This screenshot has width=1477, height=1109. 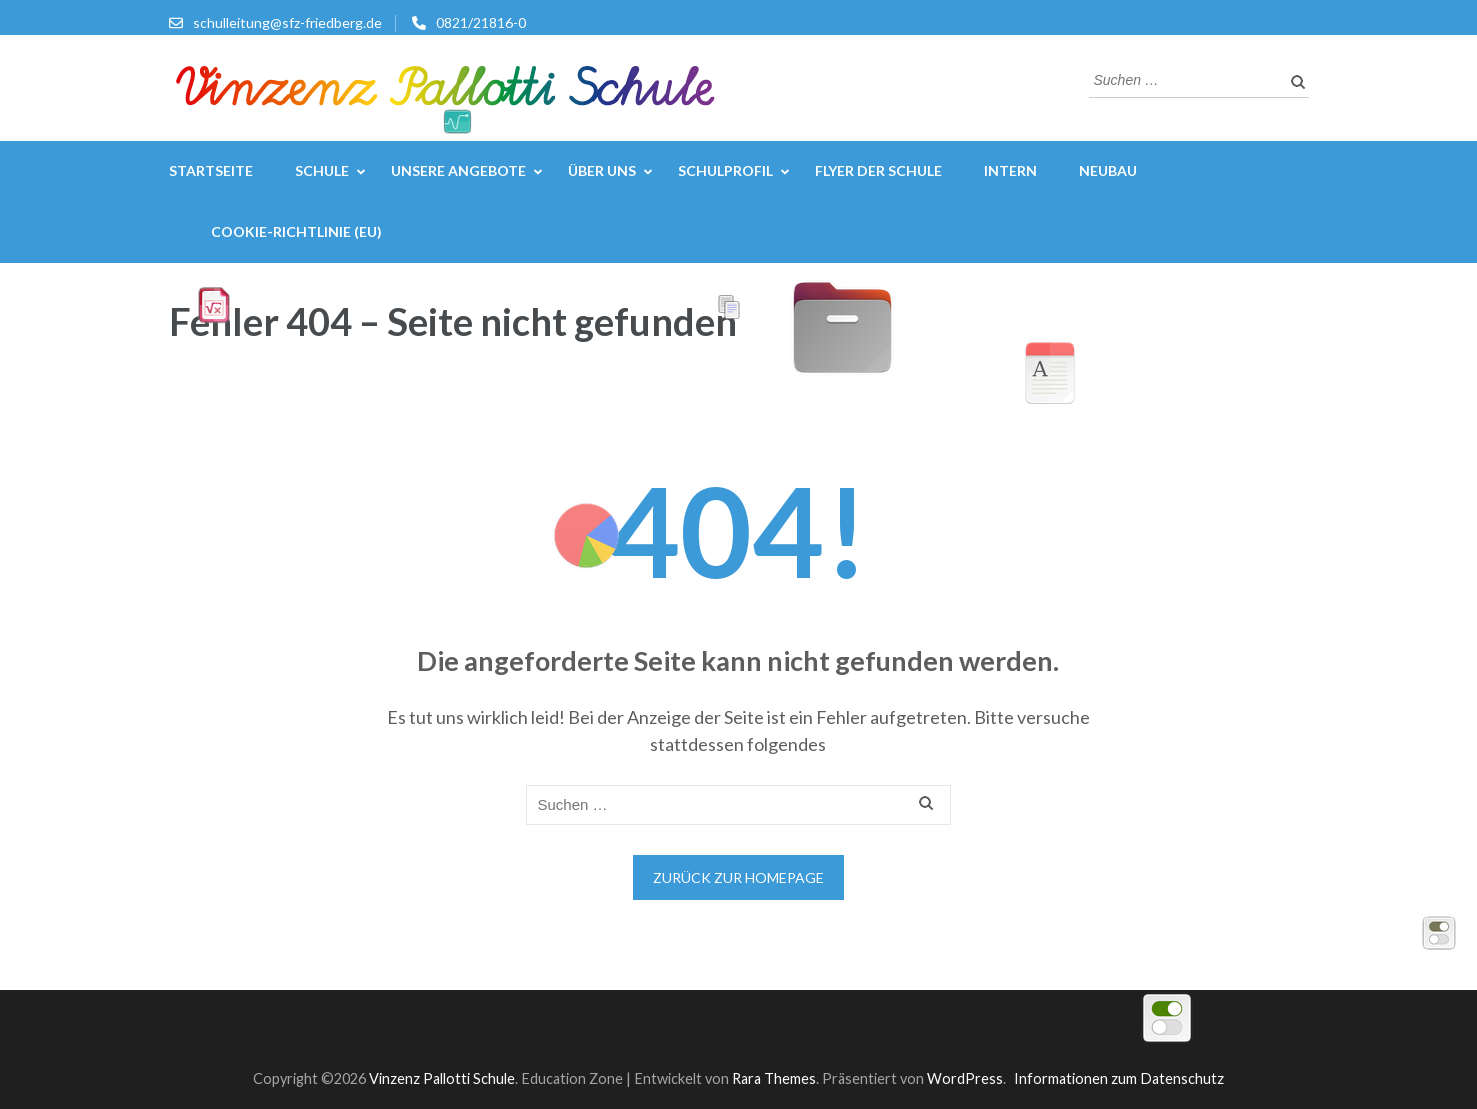 I want to click on open ebook reader application, so click(x=1050, y=373).